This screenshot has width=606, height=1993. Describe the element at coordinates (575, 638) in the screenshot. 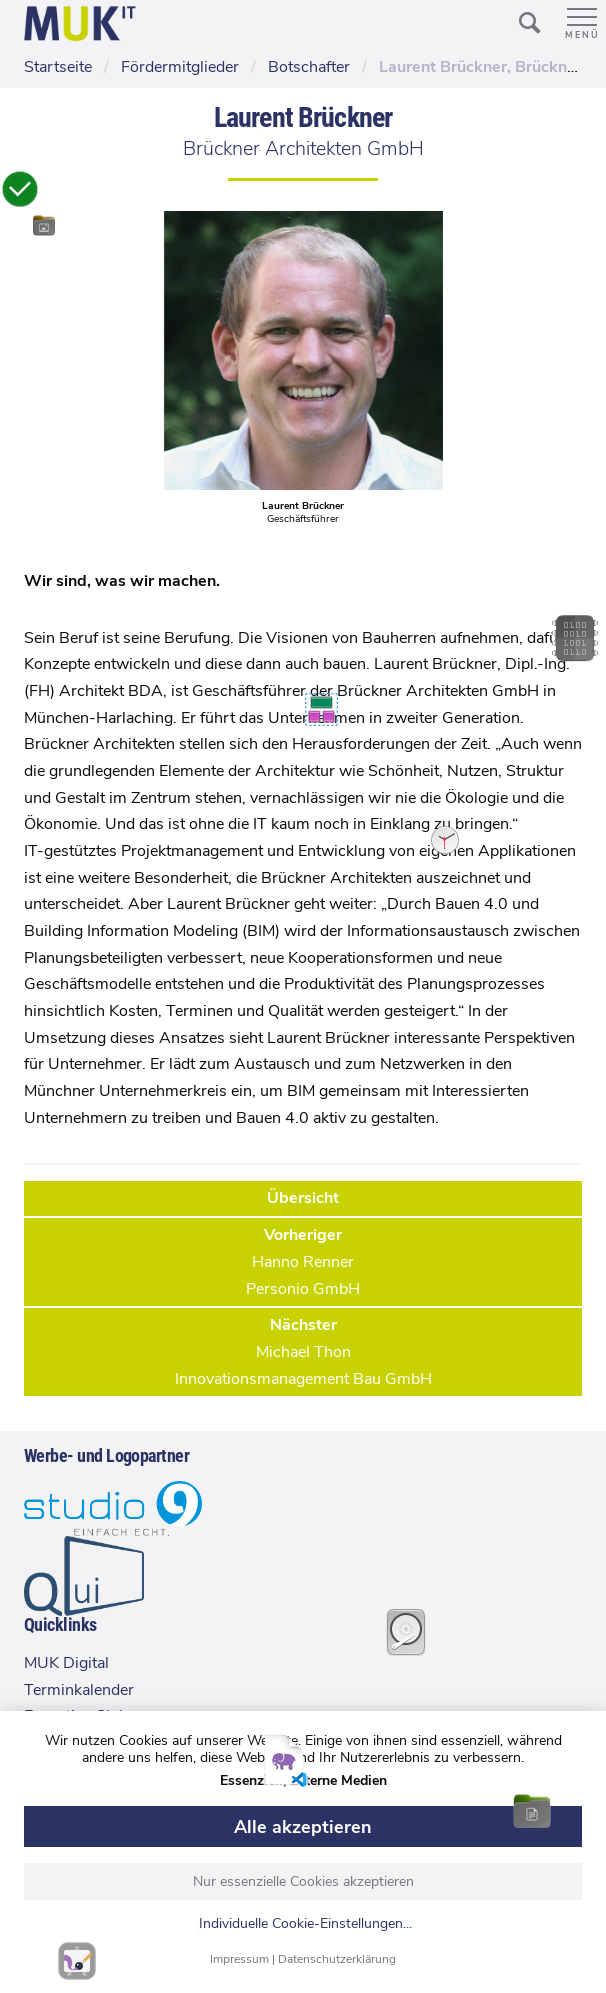

I see `firmware or binary file type indicator` at that location.